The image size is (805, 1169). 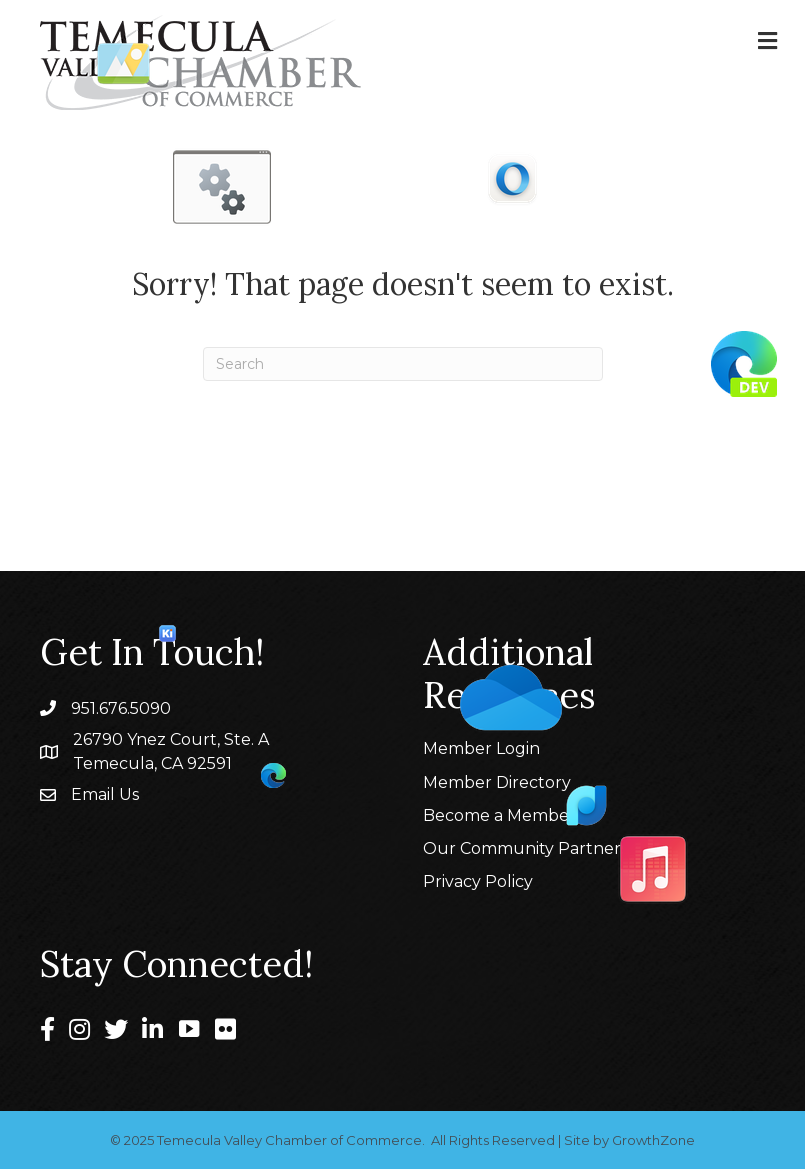 I want to click on open Microsoft Edge browser, so click(x=273, y=775).